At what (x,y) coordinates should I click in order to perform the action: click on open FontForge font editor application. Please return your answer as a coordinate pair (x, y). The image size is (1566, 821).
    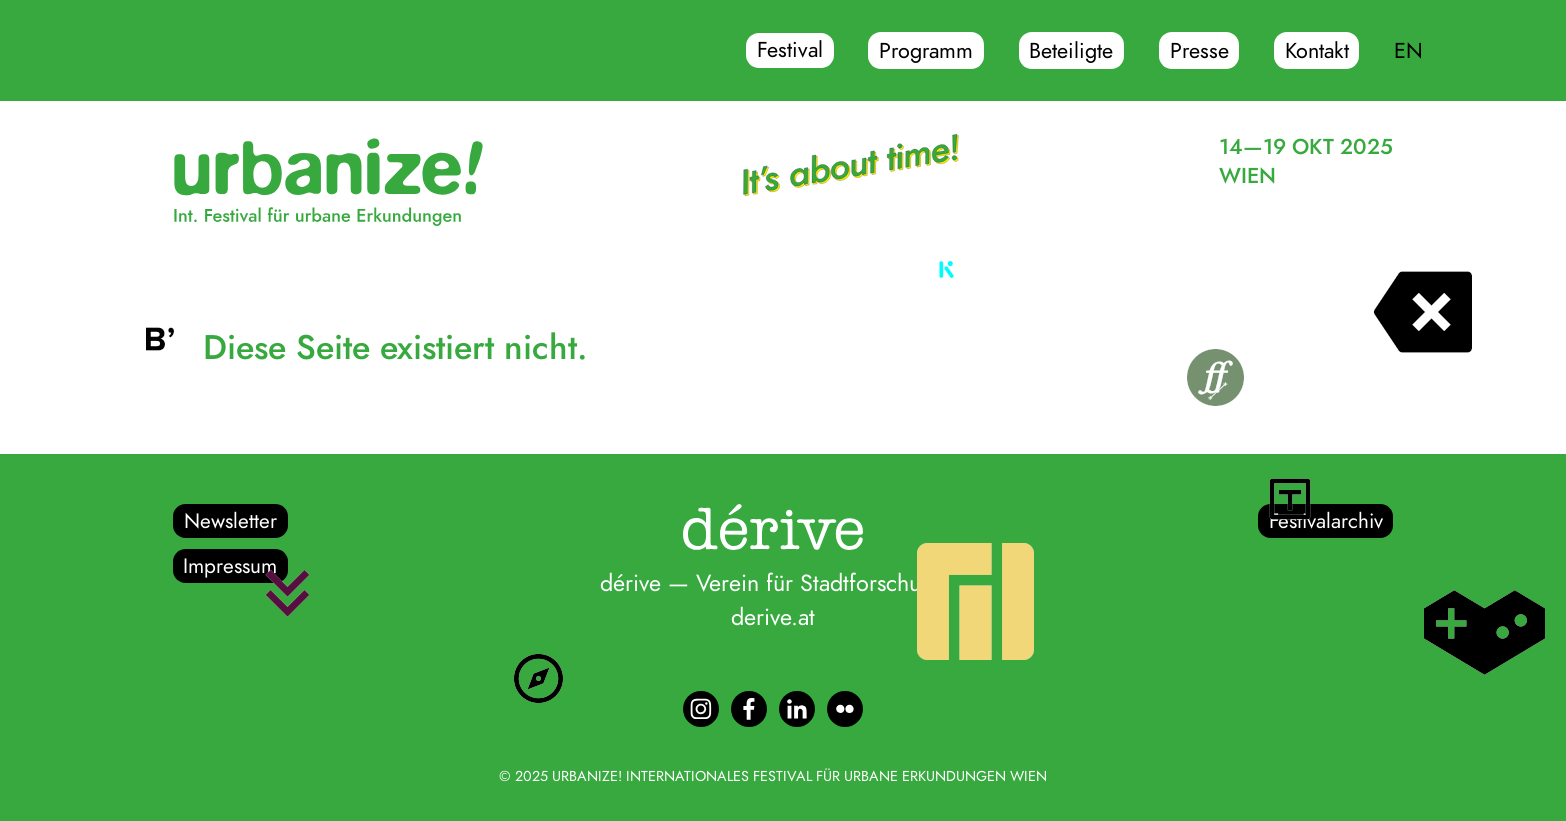
    Looking at the image, I should click on (1215, 377).